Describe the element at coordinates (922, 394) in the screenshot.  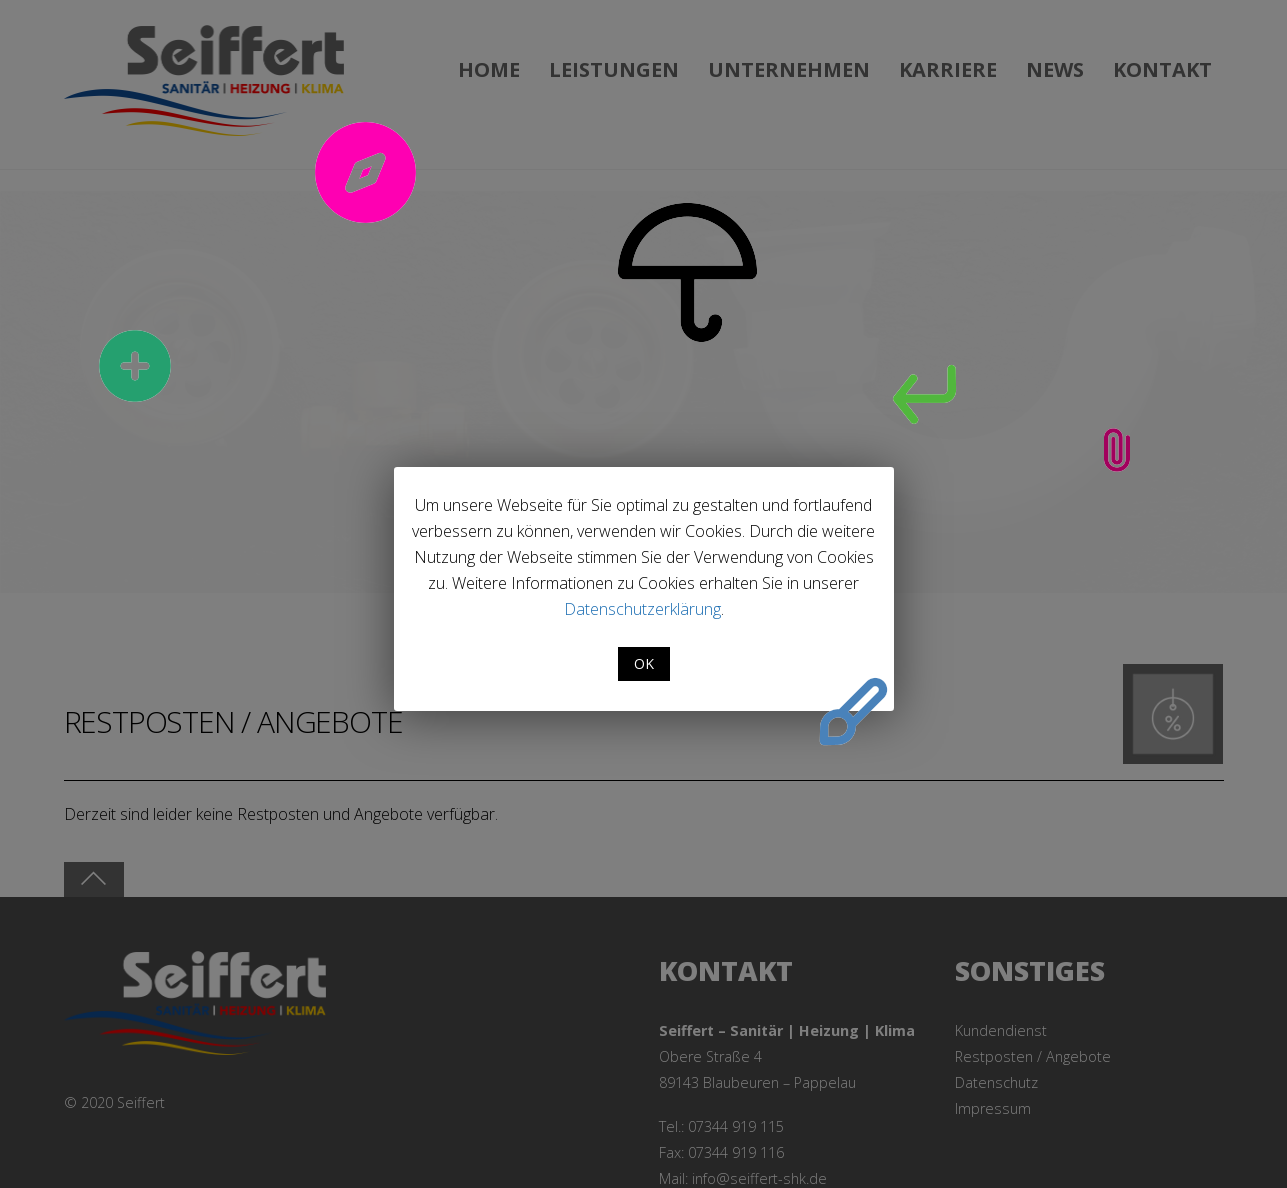
I see `return or enter key` at that location.